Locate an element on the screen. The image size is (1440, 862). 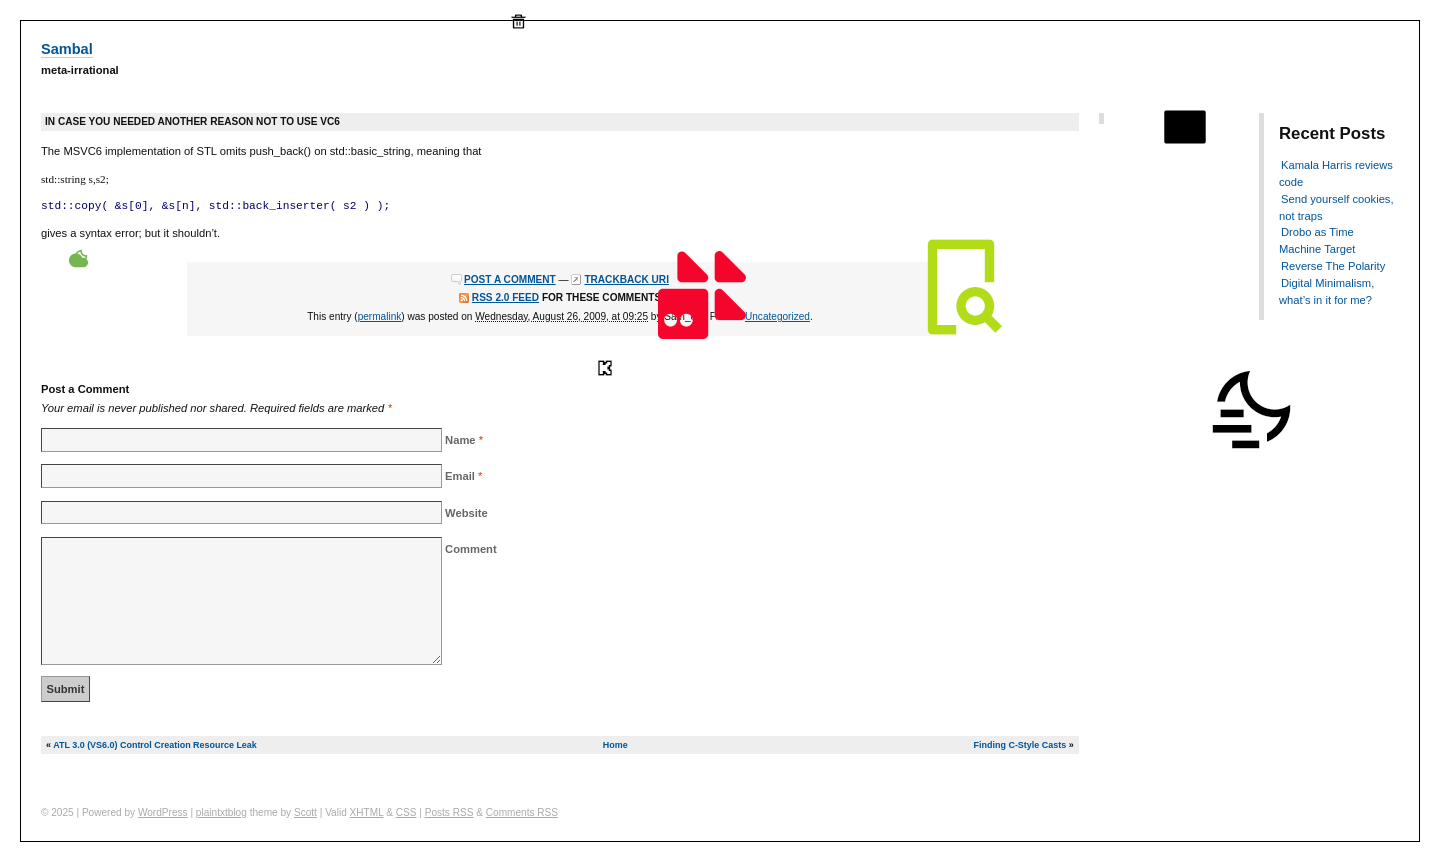
open kick streaming platform is located at coordinates (605, 368).